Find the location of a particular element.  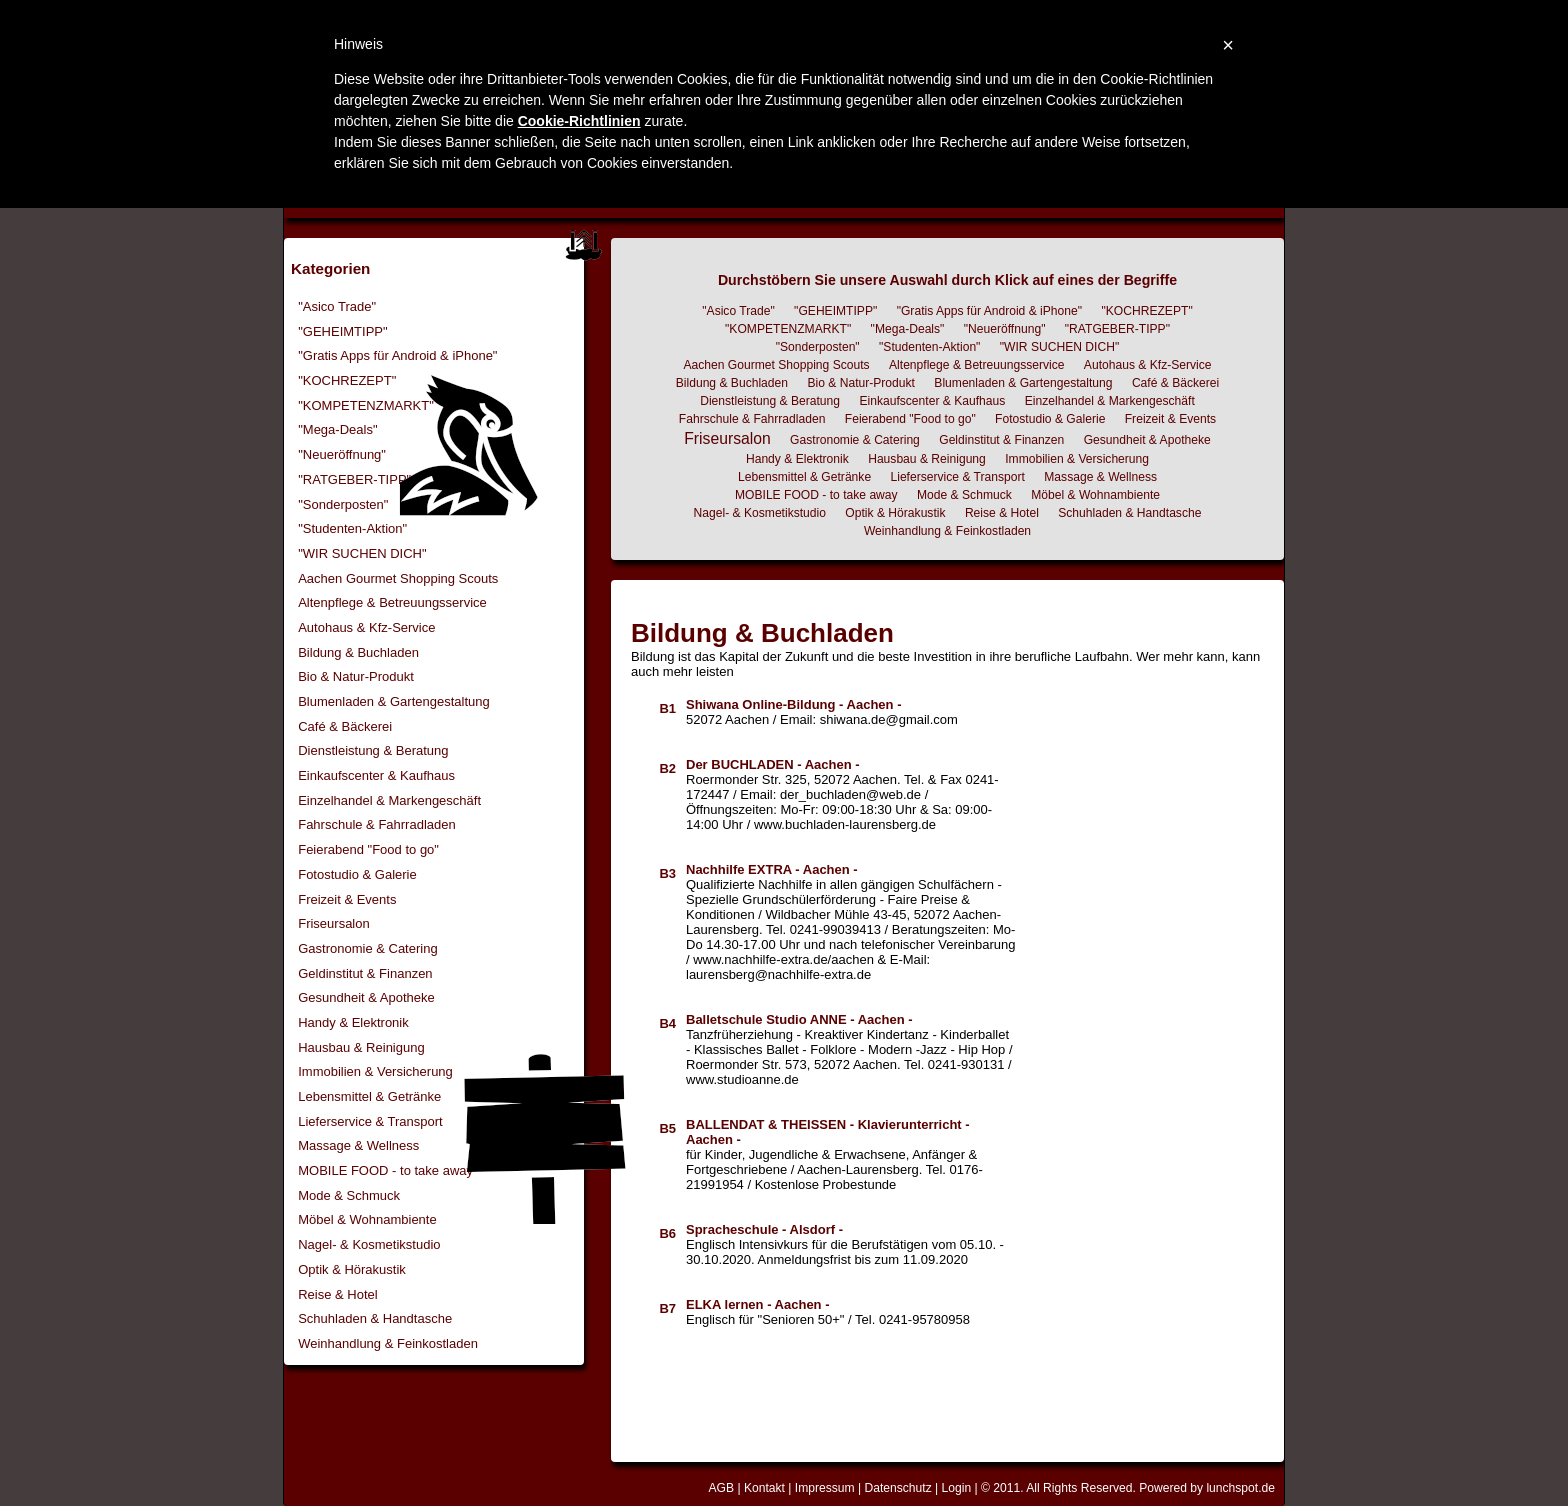

shoebill stork bird icon is located at coordinates (471, 445).